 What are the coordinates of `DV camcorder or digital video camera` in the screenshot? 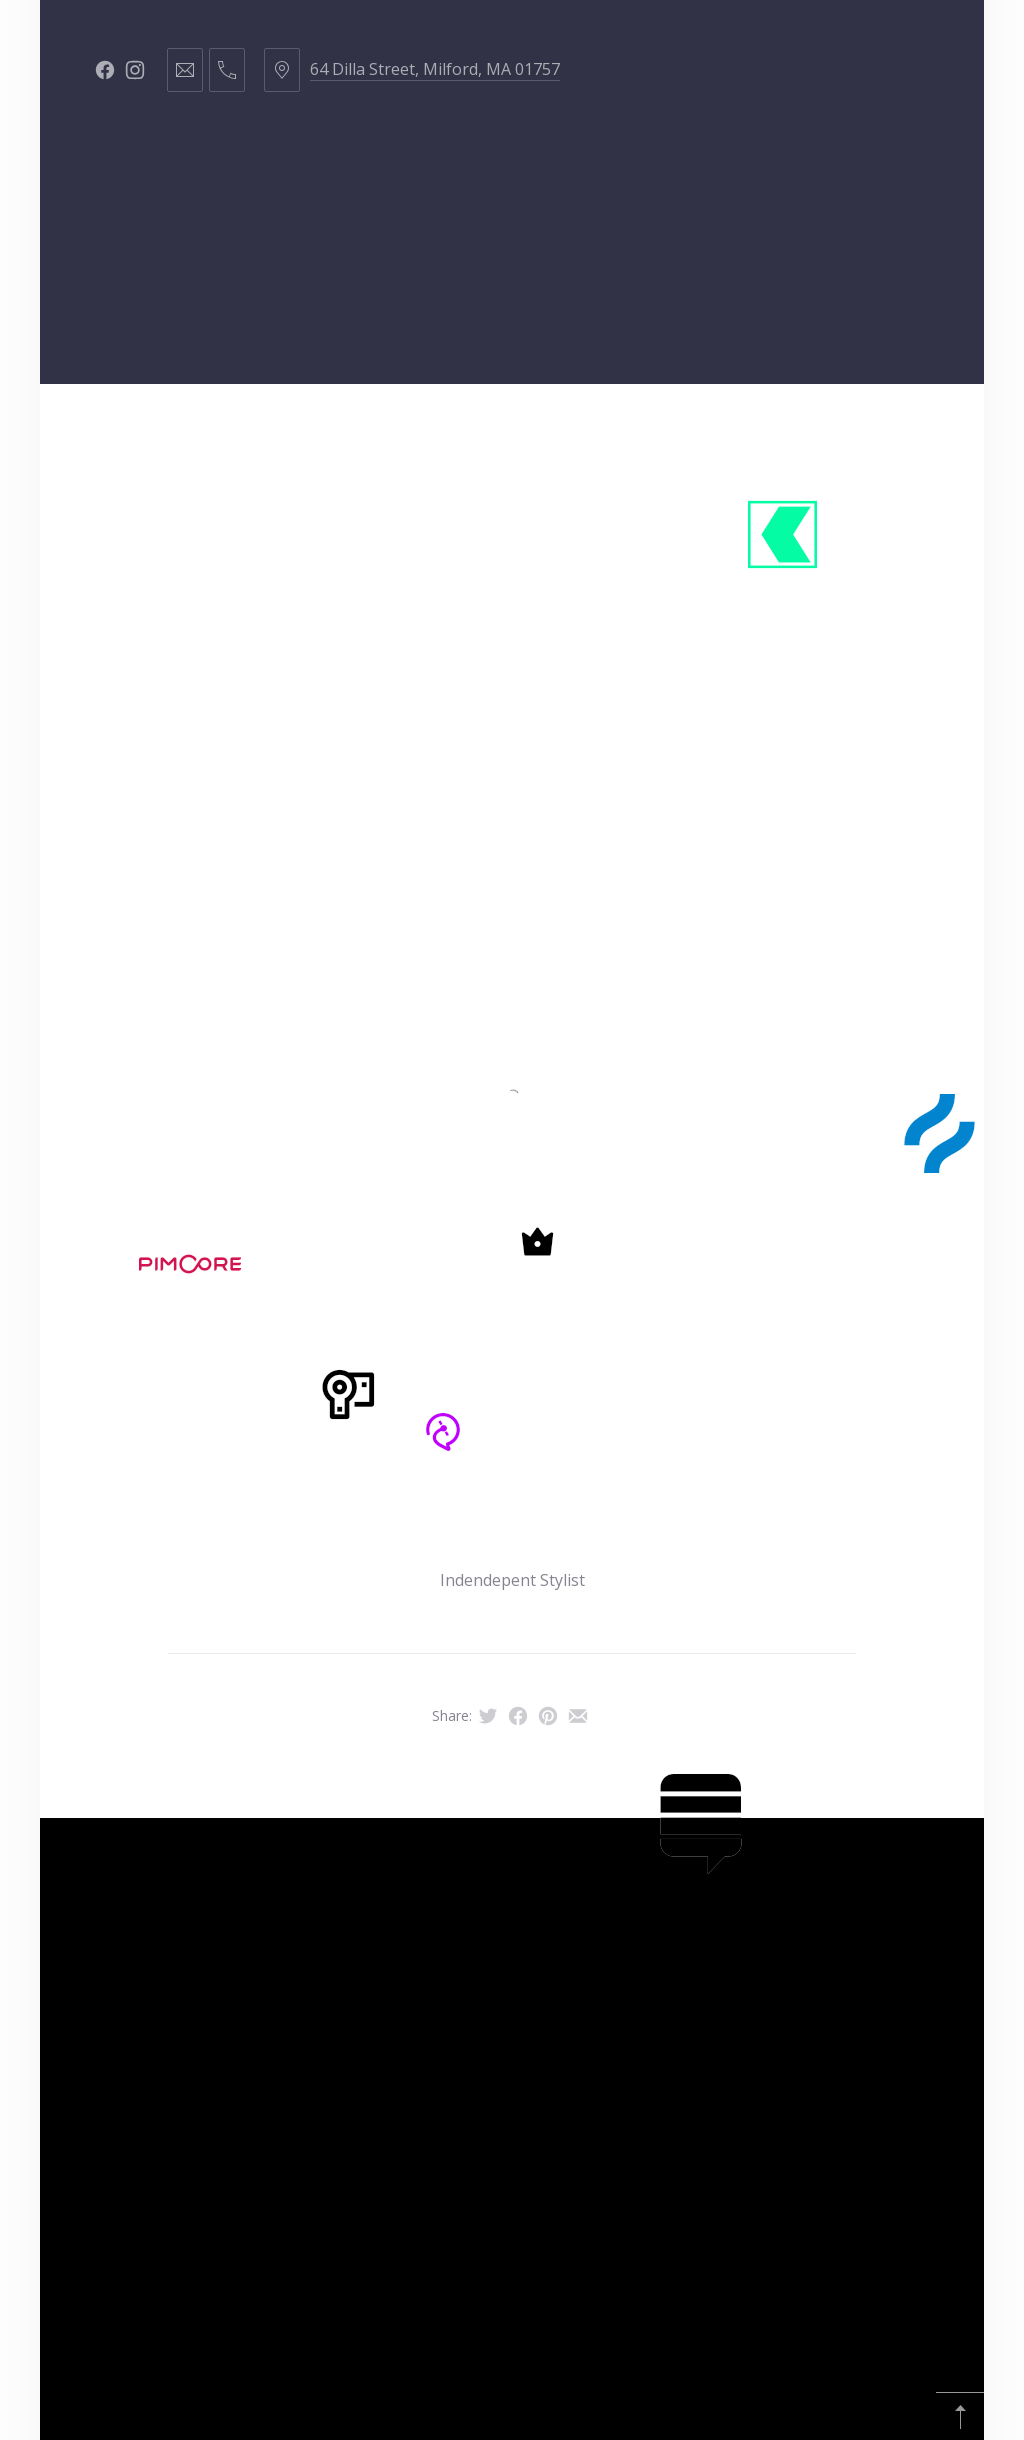 It's located at (349, 1394).